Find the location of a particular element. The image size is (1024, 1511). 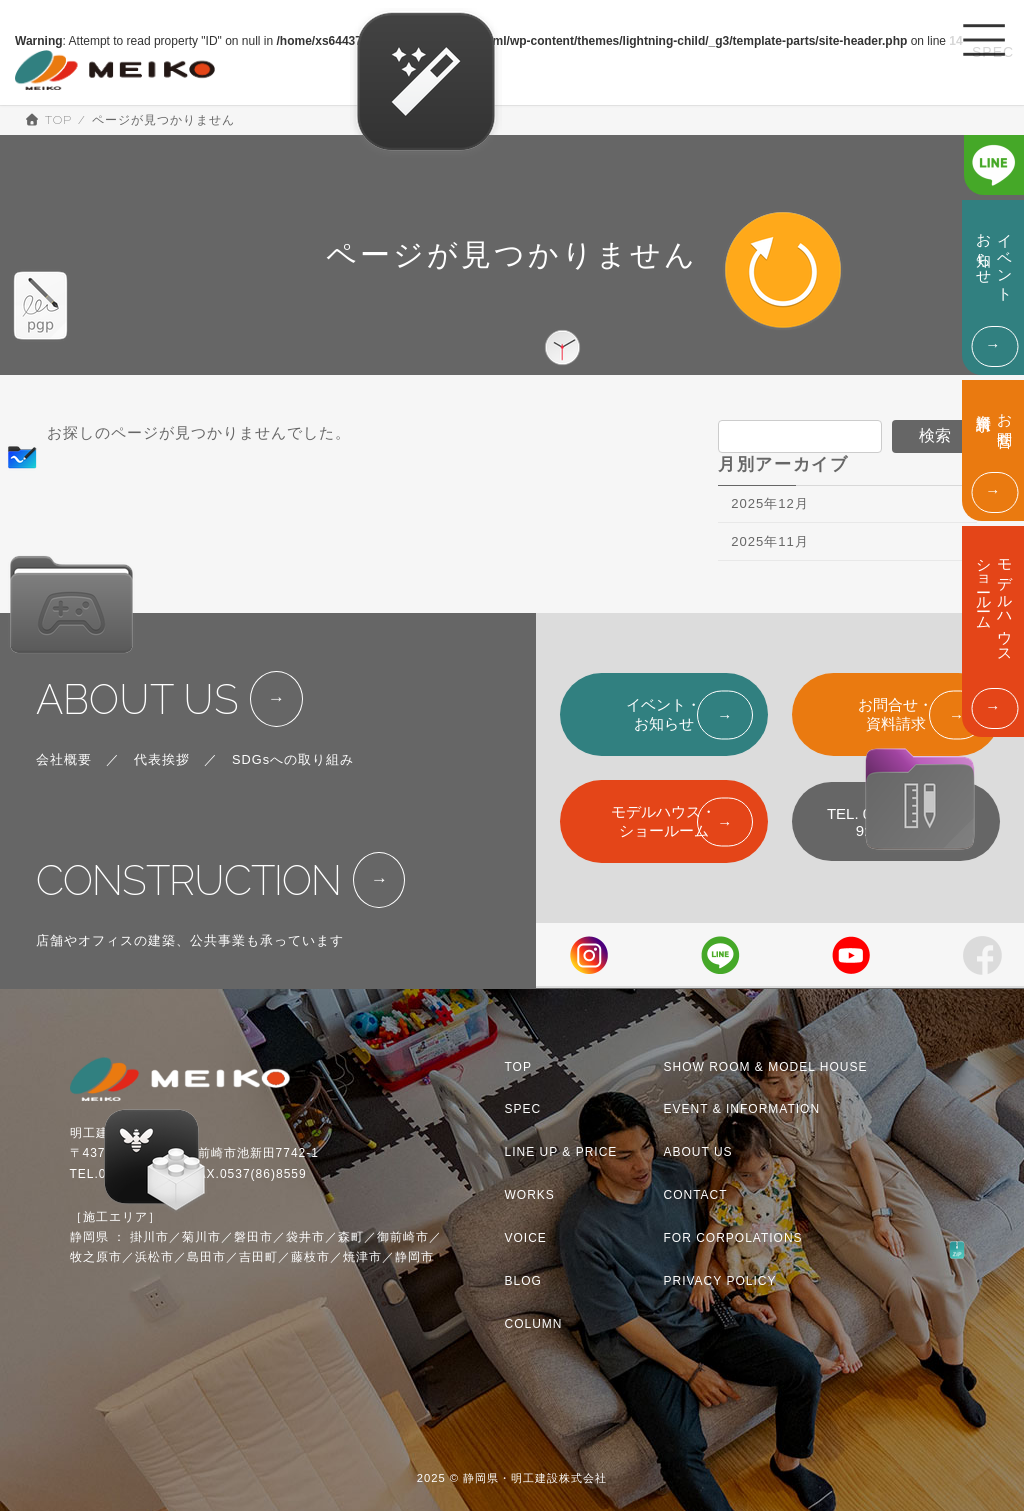

open templates folder is located at coordinates (920, 799).